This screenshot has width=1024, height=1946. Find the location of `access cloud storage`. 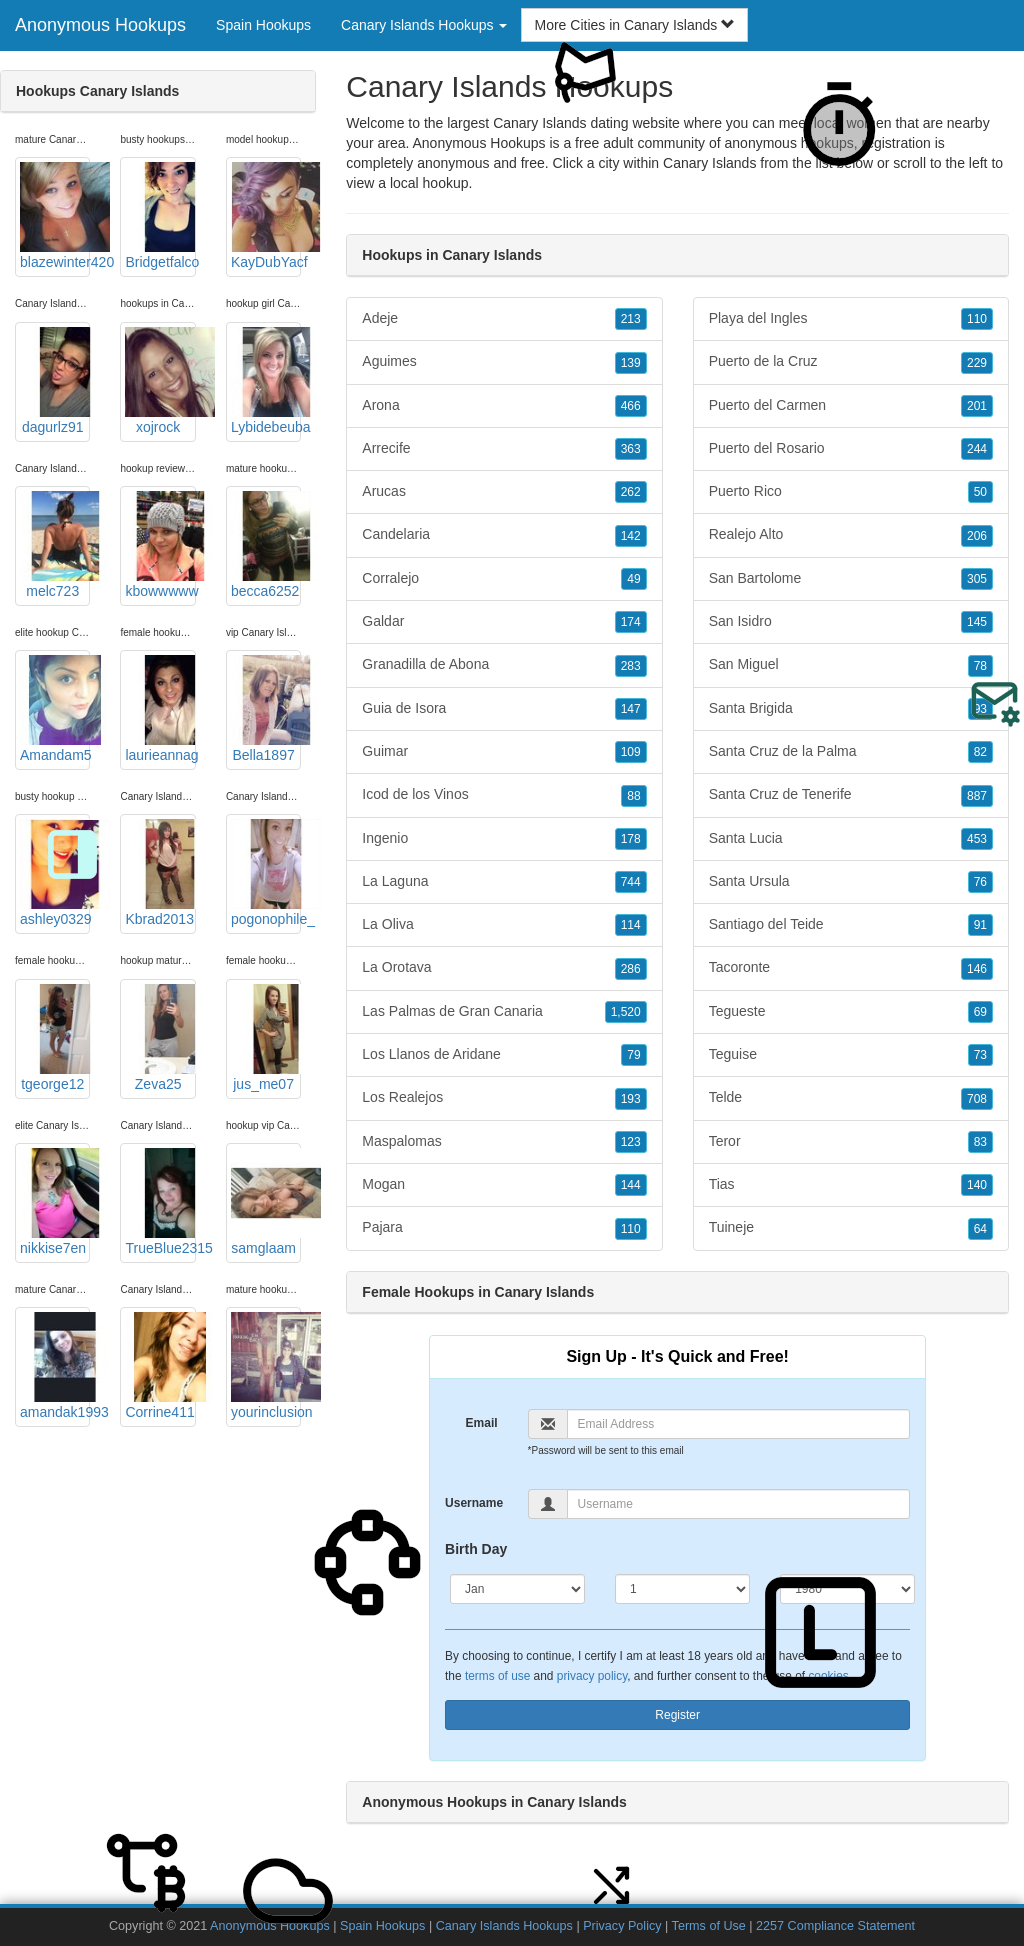

access cloud storage is located at coordinates (288, 1891).